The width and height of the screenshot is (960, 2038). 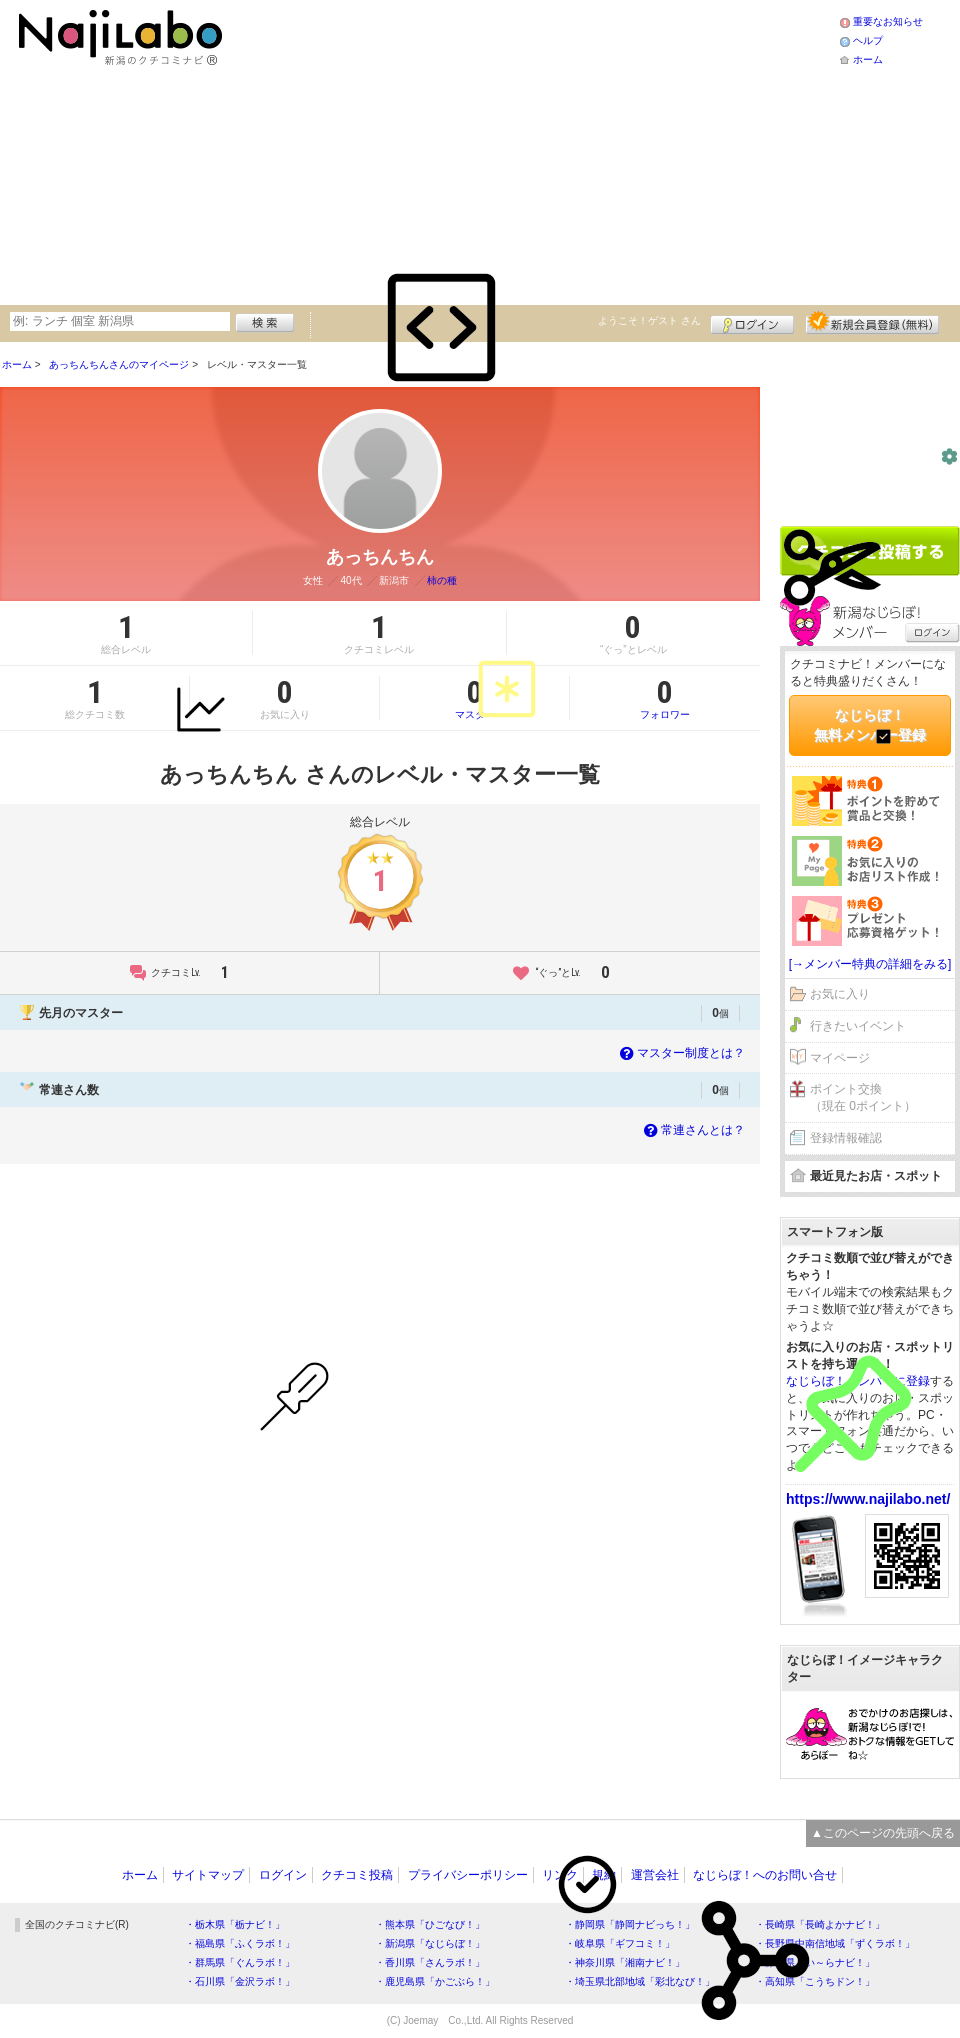 What do you see at coordinates (755, 1960) in the screenshot?
I see `select or switch AI model` at bounding box center [755, 1960].